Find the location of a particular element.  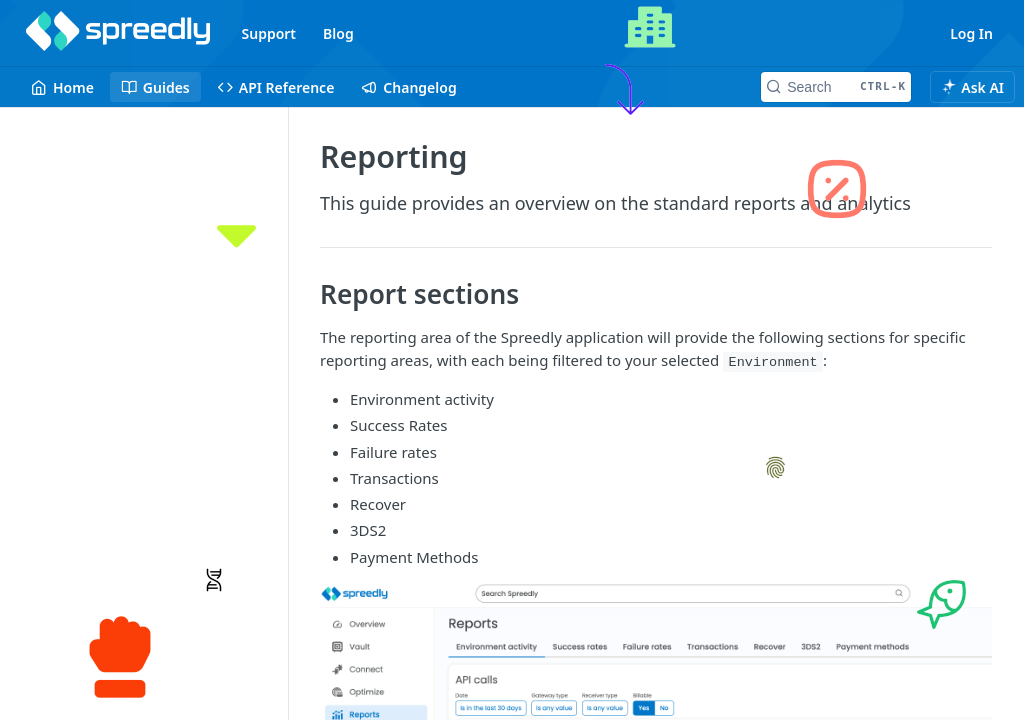

authenticate with fingerprint is located at coordinates (775, 467).